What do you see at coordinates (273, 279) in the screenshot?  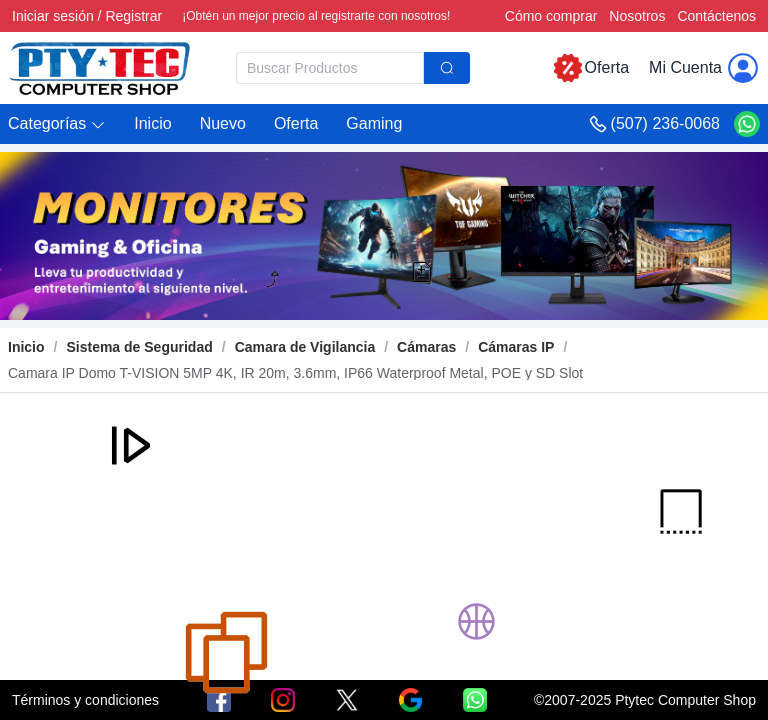 I see `navigate back and up in a menu hierarchy` at bounding box center [273, 279].